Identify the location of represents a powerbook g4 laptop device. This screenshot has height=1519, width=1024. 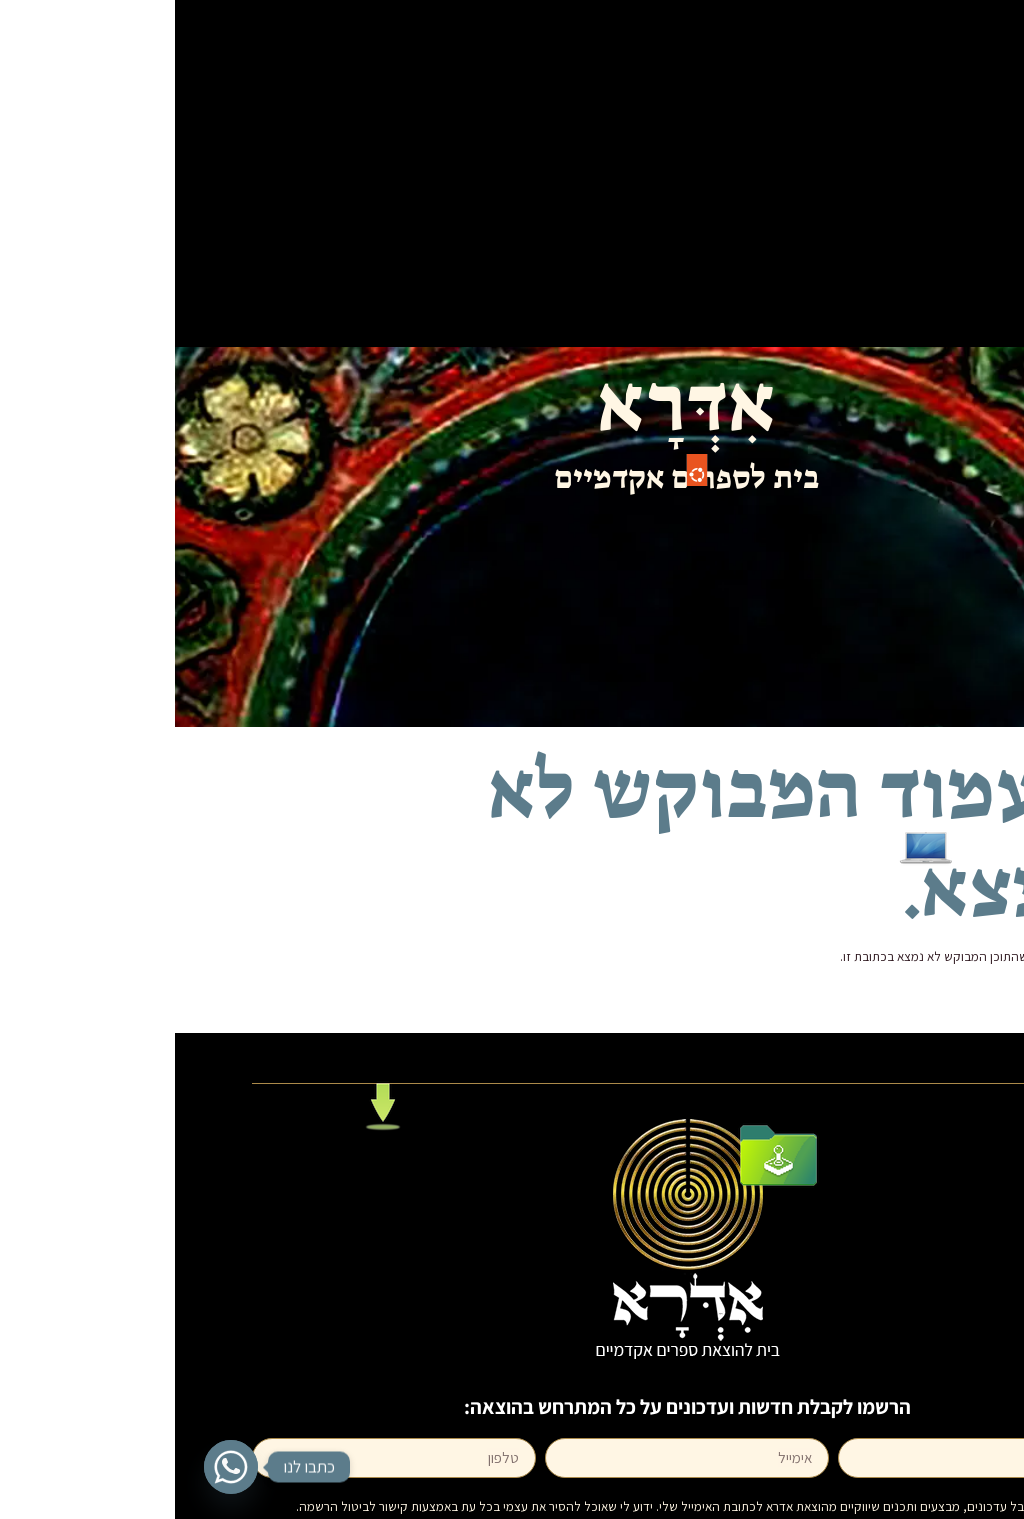
(926, 846).